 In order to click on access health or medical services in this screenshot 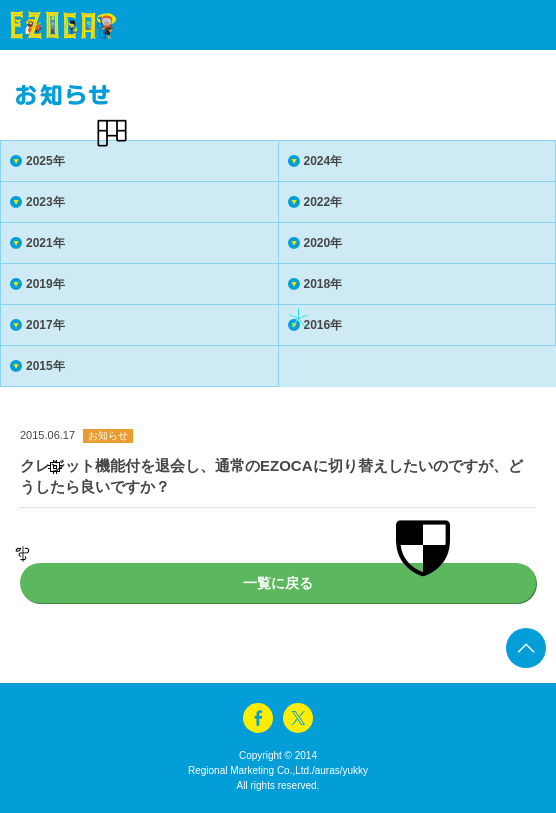, I will do `click(23, 554)`.